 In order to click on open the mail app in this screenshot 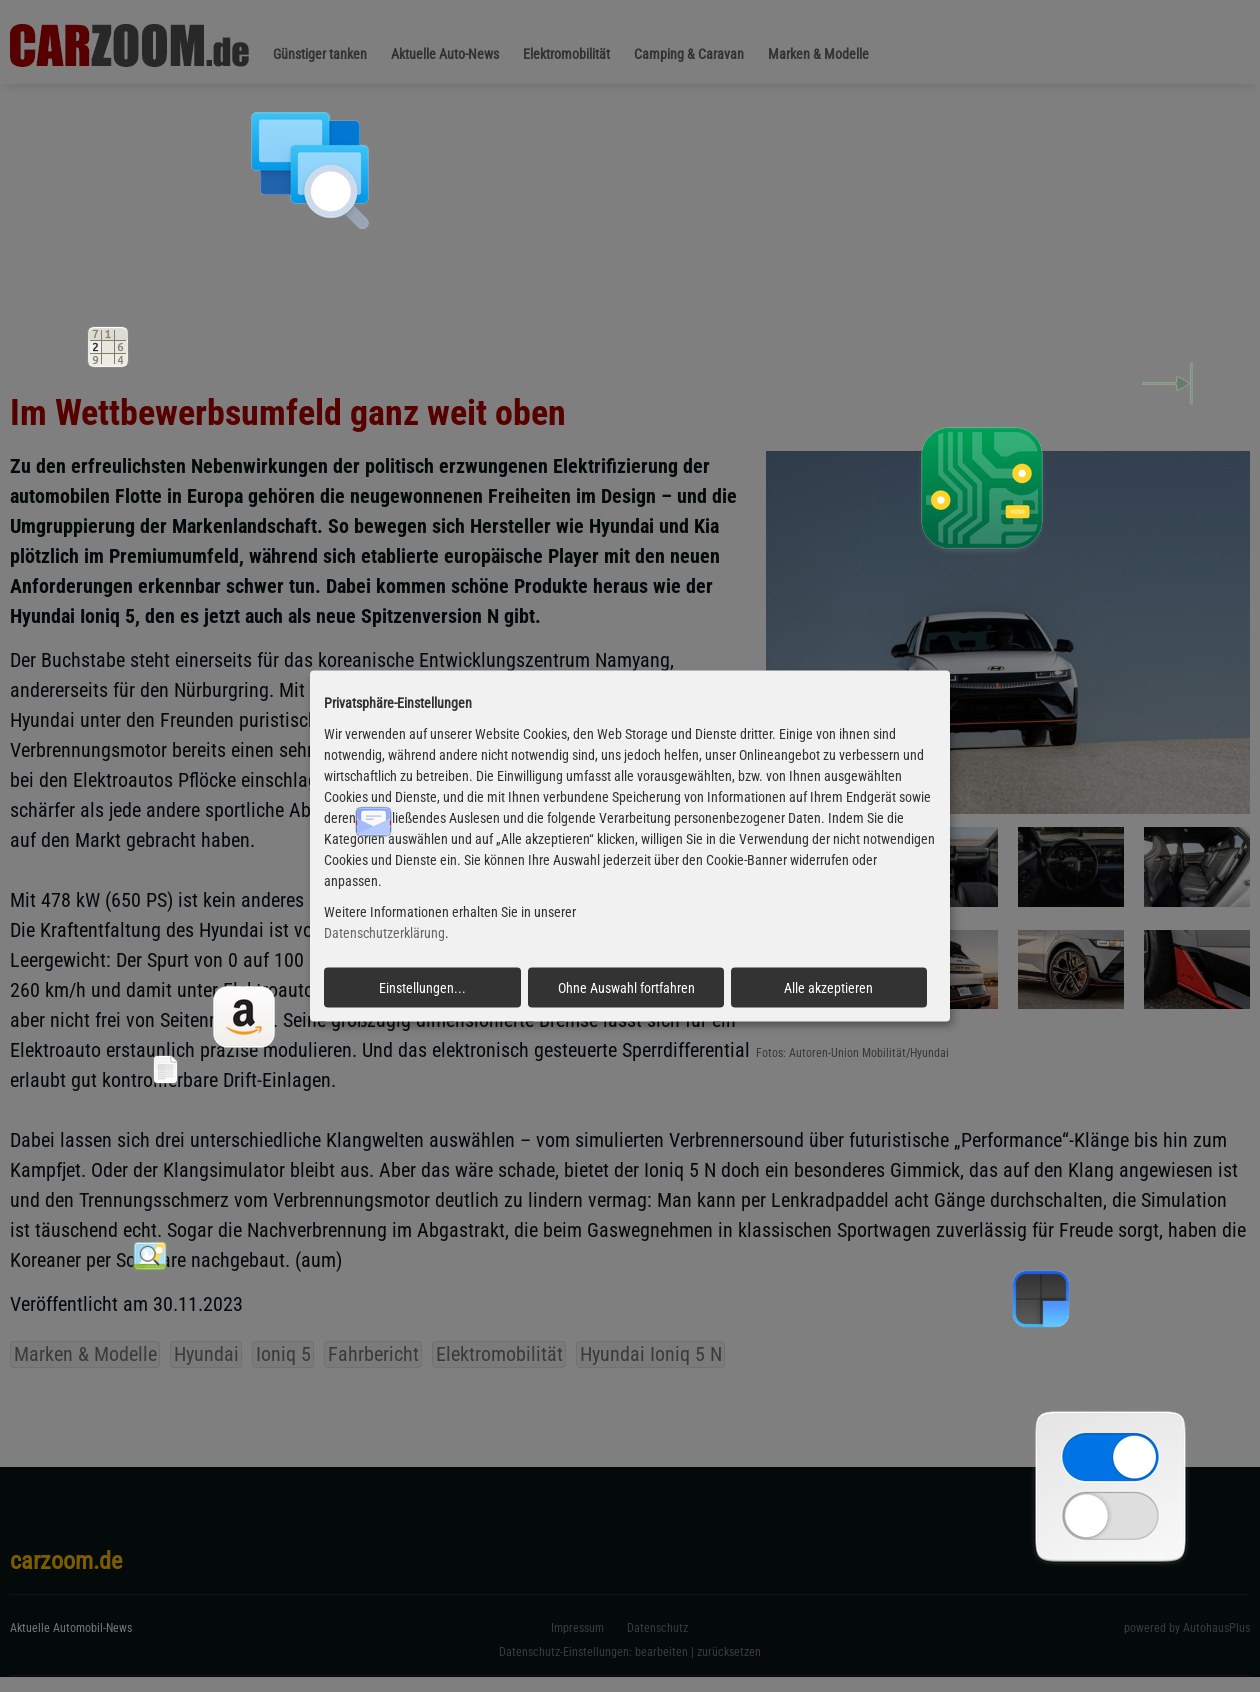, I will do `click(373, 821)`.